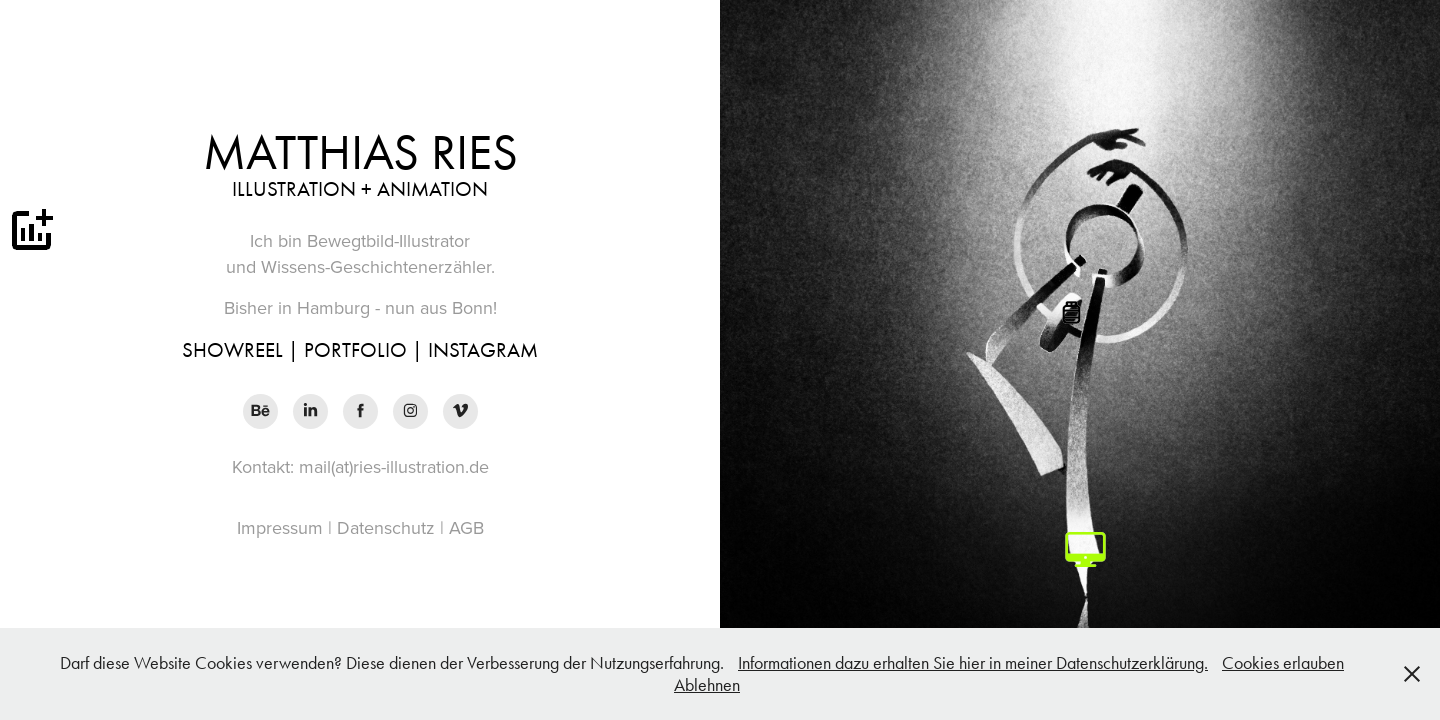 The height and width of the screenshot is (720, 1440). Describe the element at coordinates (31, 230) in the screenshot. I see `add a new chart or graph` at that location.